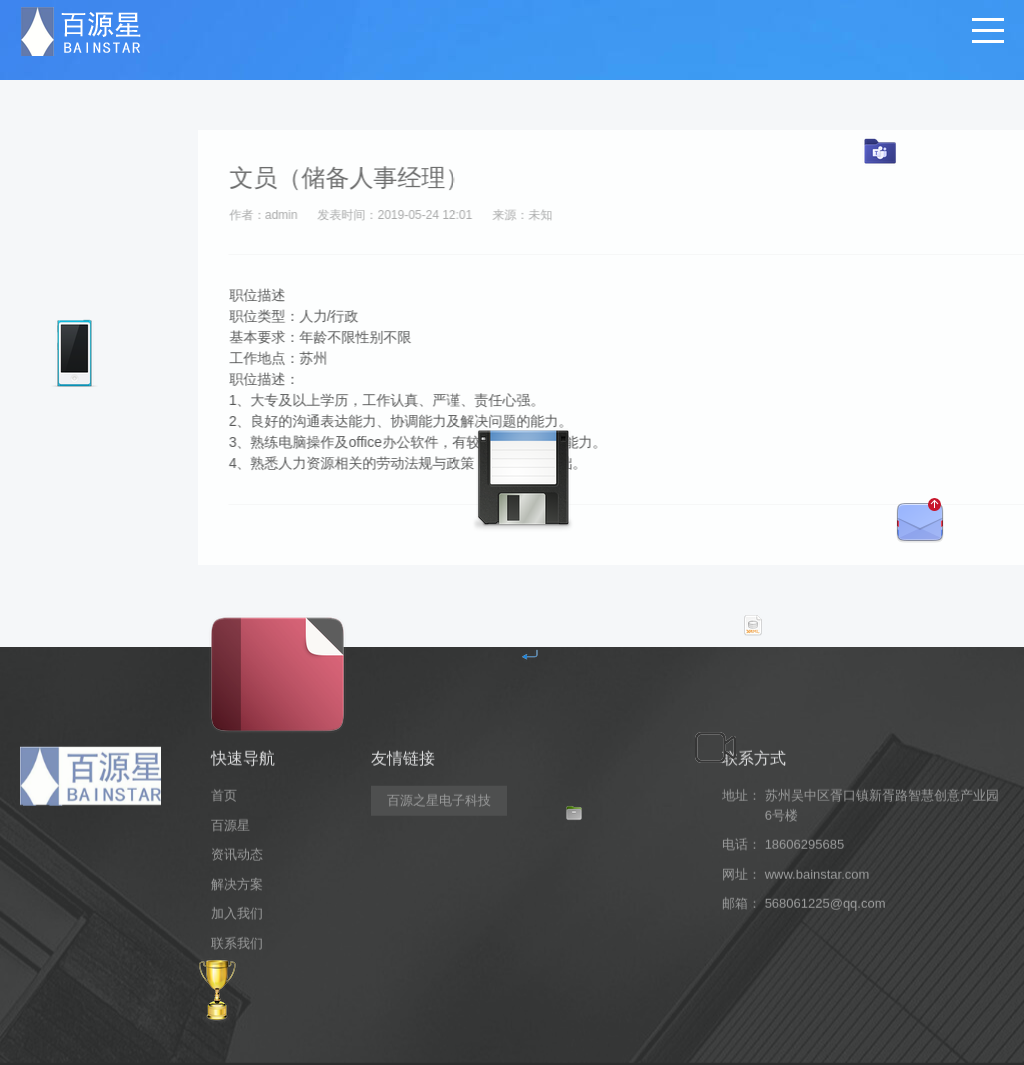 The image size is (1024, 1065). What do you see at coordinates (74, 353) in the screenshot?
I see `iPod nano device connected` at bounding box center [74, 353].